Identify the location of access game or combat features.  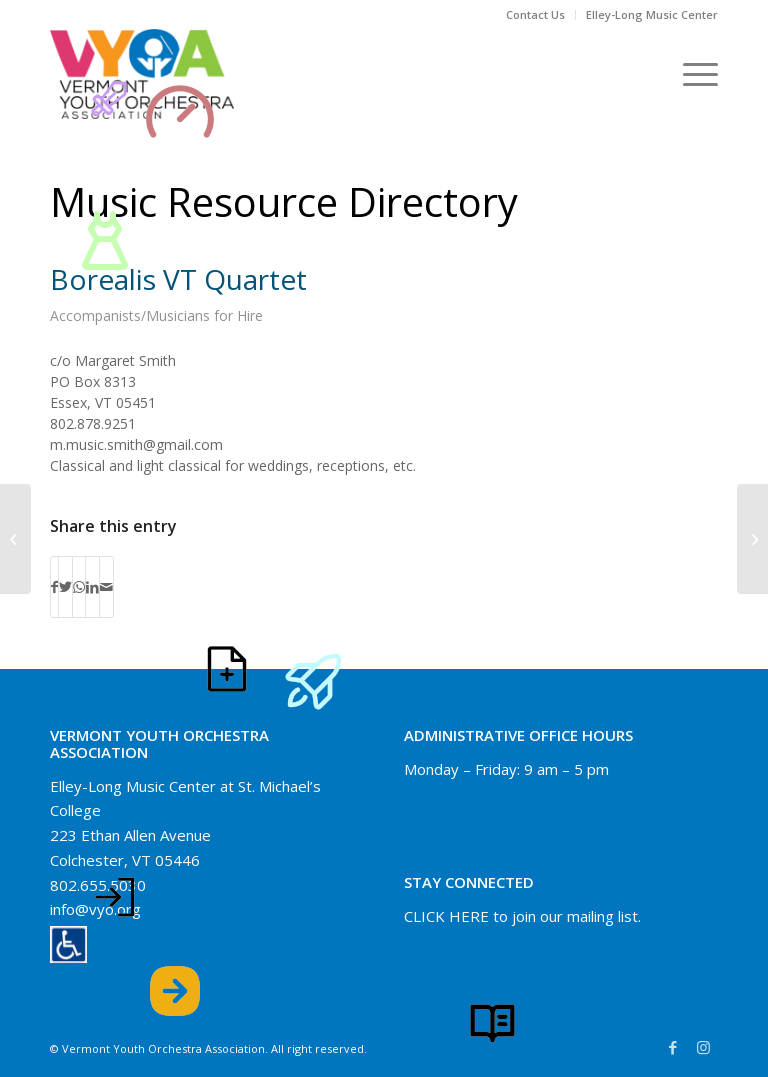
(109, 98).